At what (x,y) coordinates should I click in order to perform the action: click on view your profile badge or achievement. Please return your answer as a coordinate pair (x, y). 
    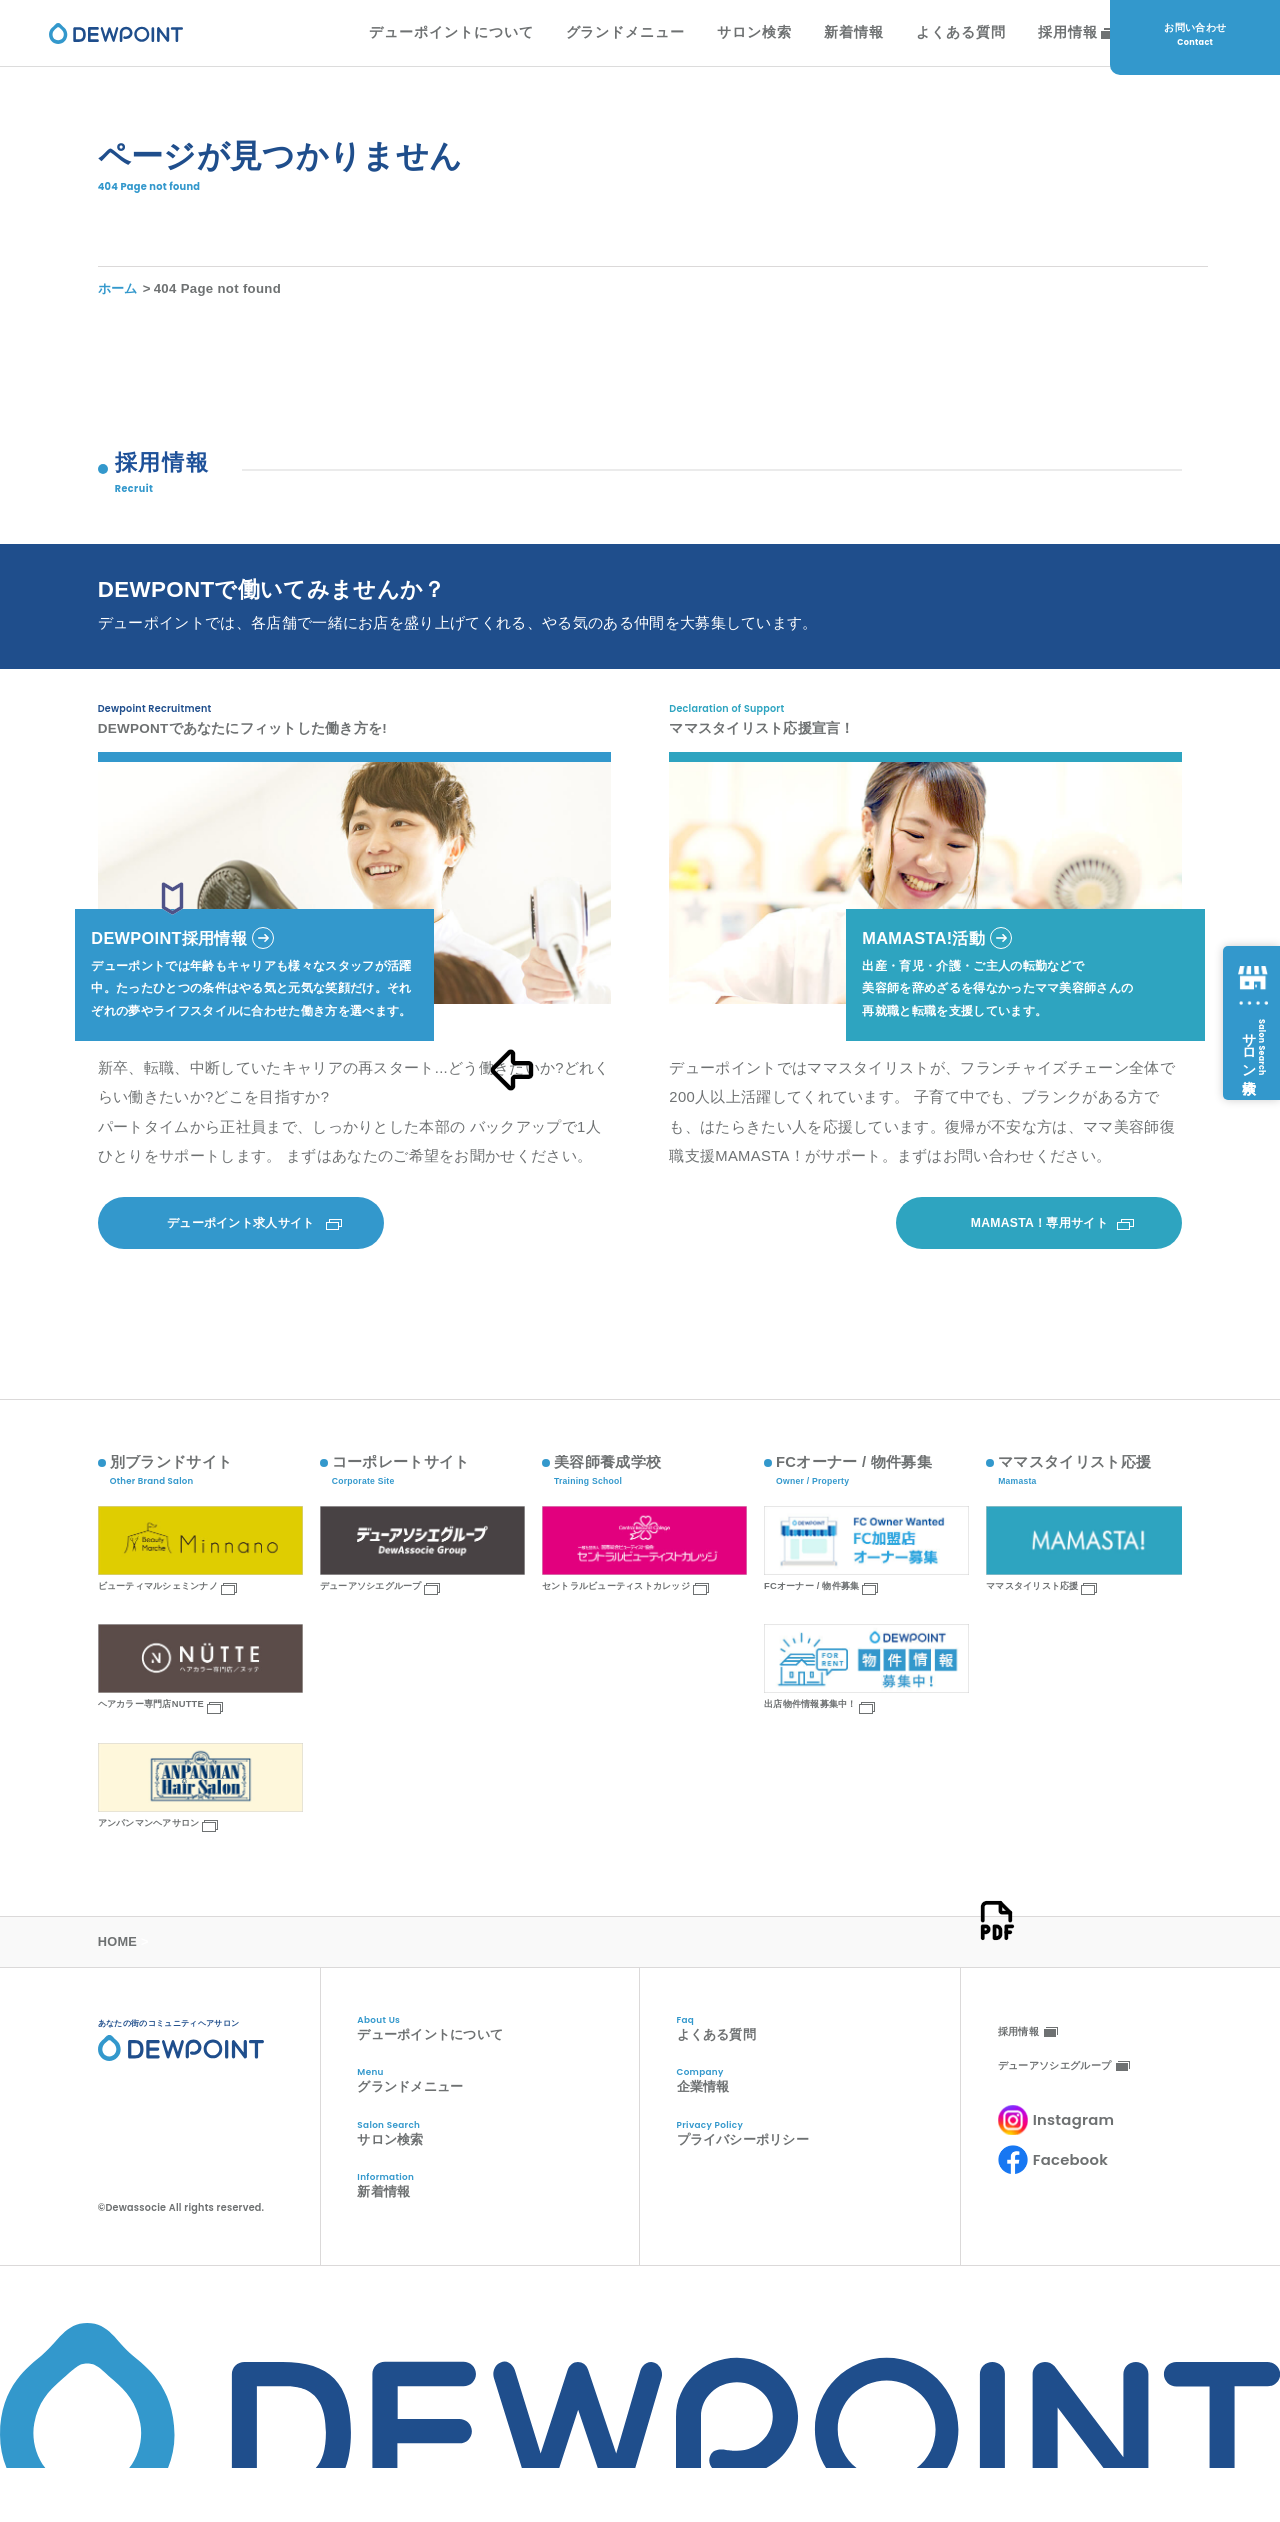
    Looking at the image, I should click on (172, 898).